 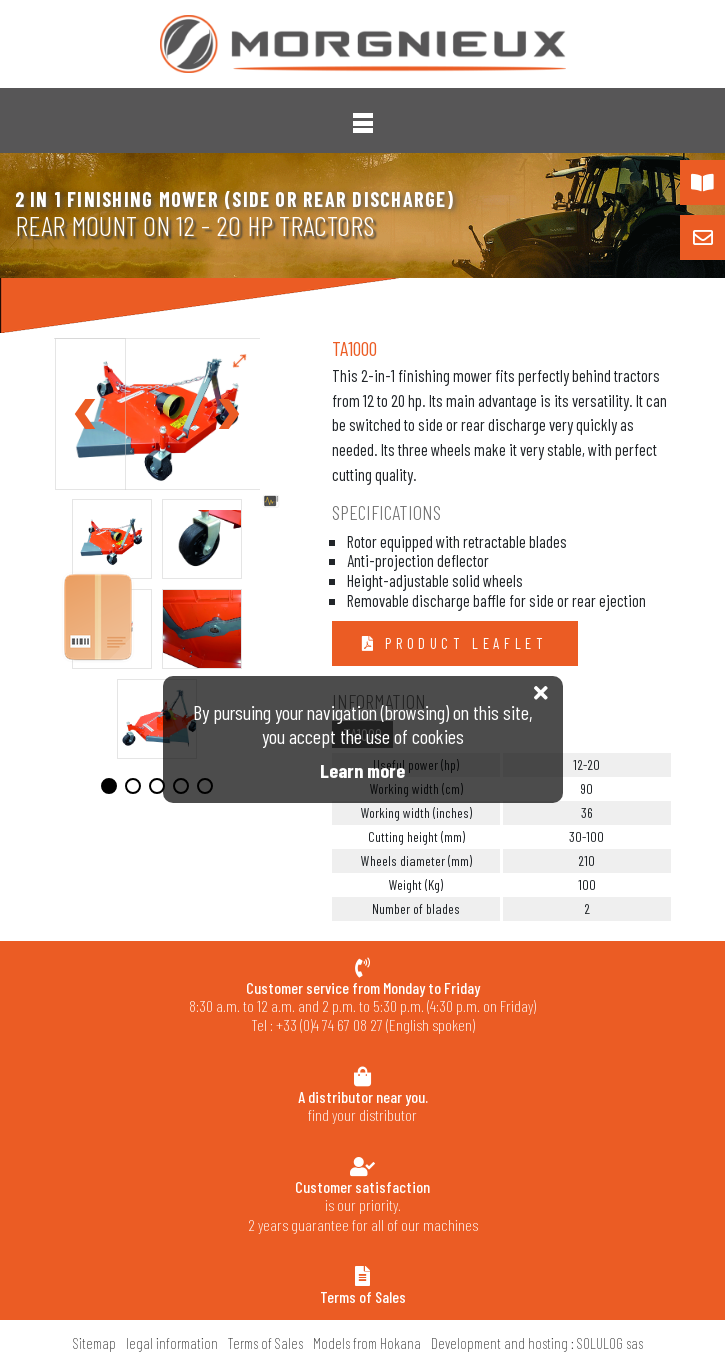 What do you see at coordinates (271, 501) in the screenshot?
I see `open system monitor to view resource usage` at bounding box center [271, 501].